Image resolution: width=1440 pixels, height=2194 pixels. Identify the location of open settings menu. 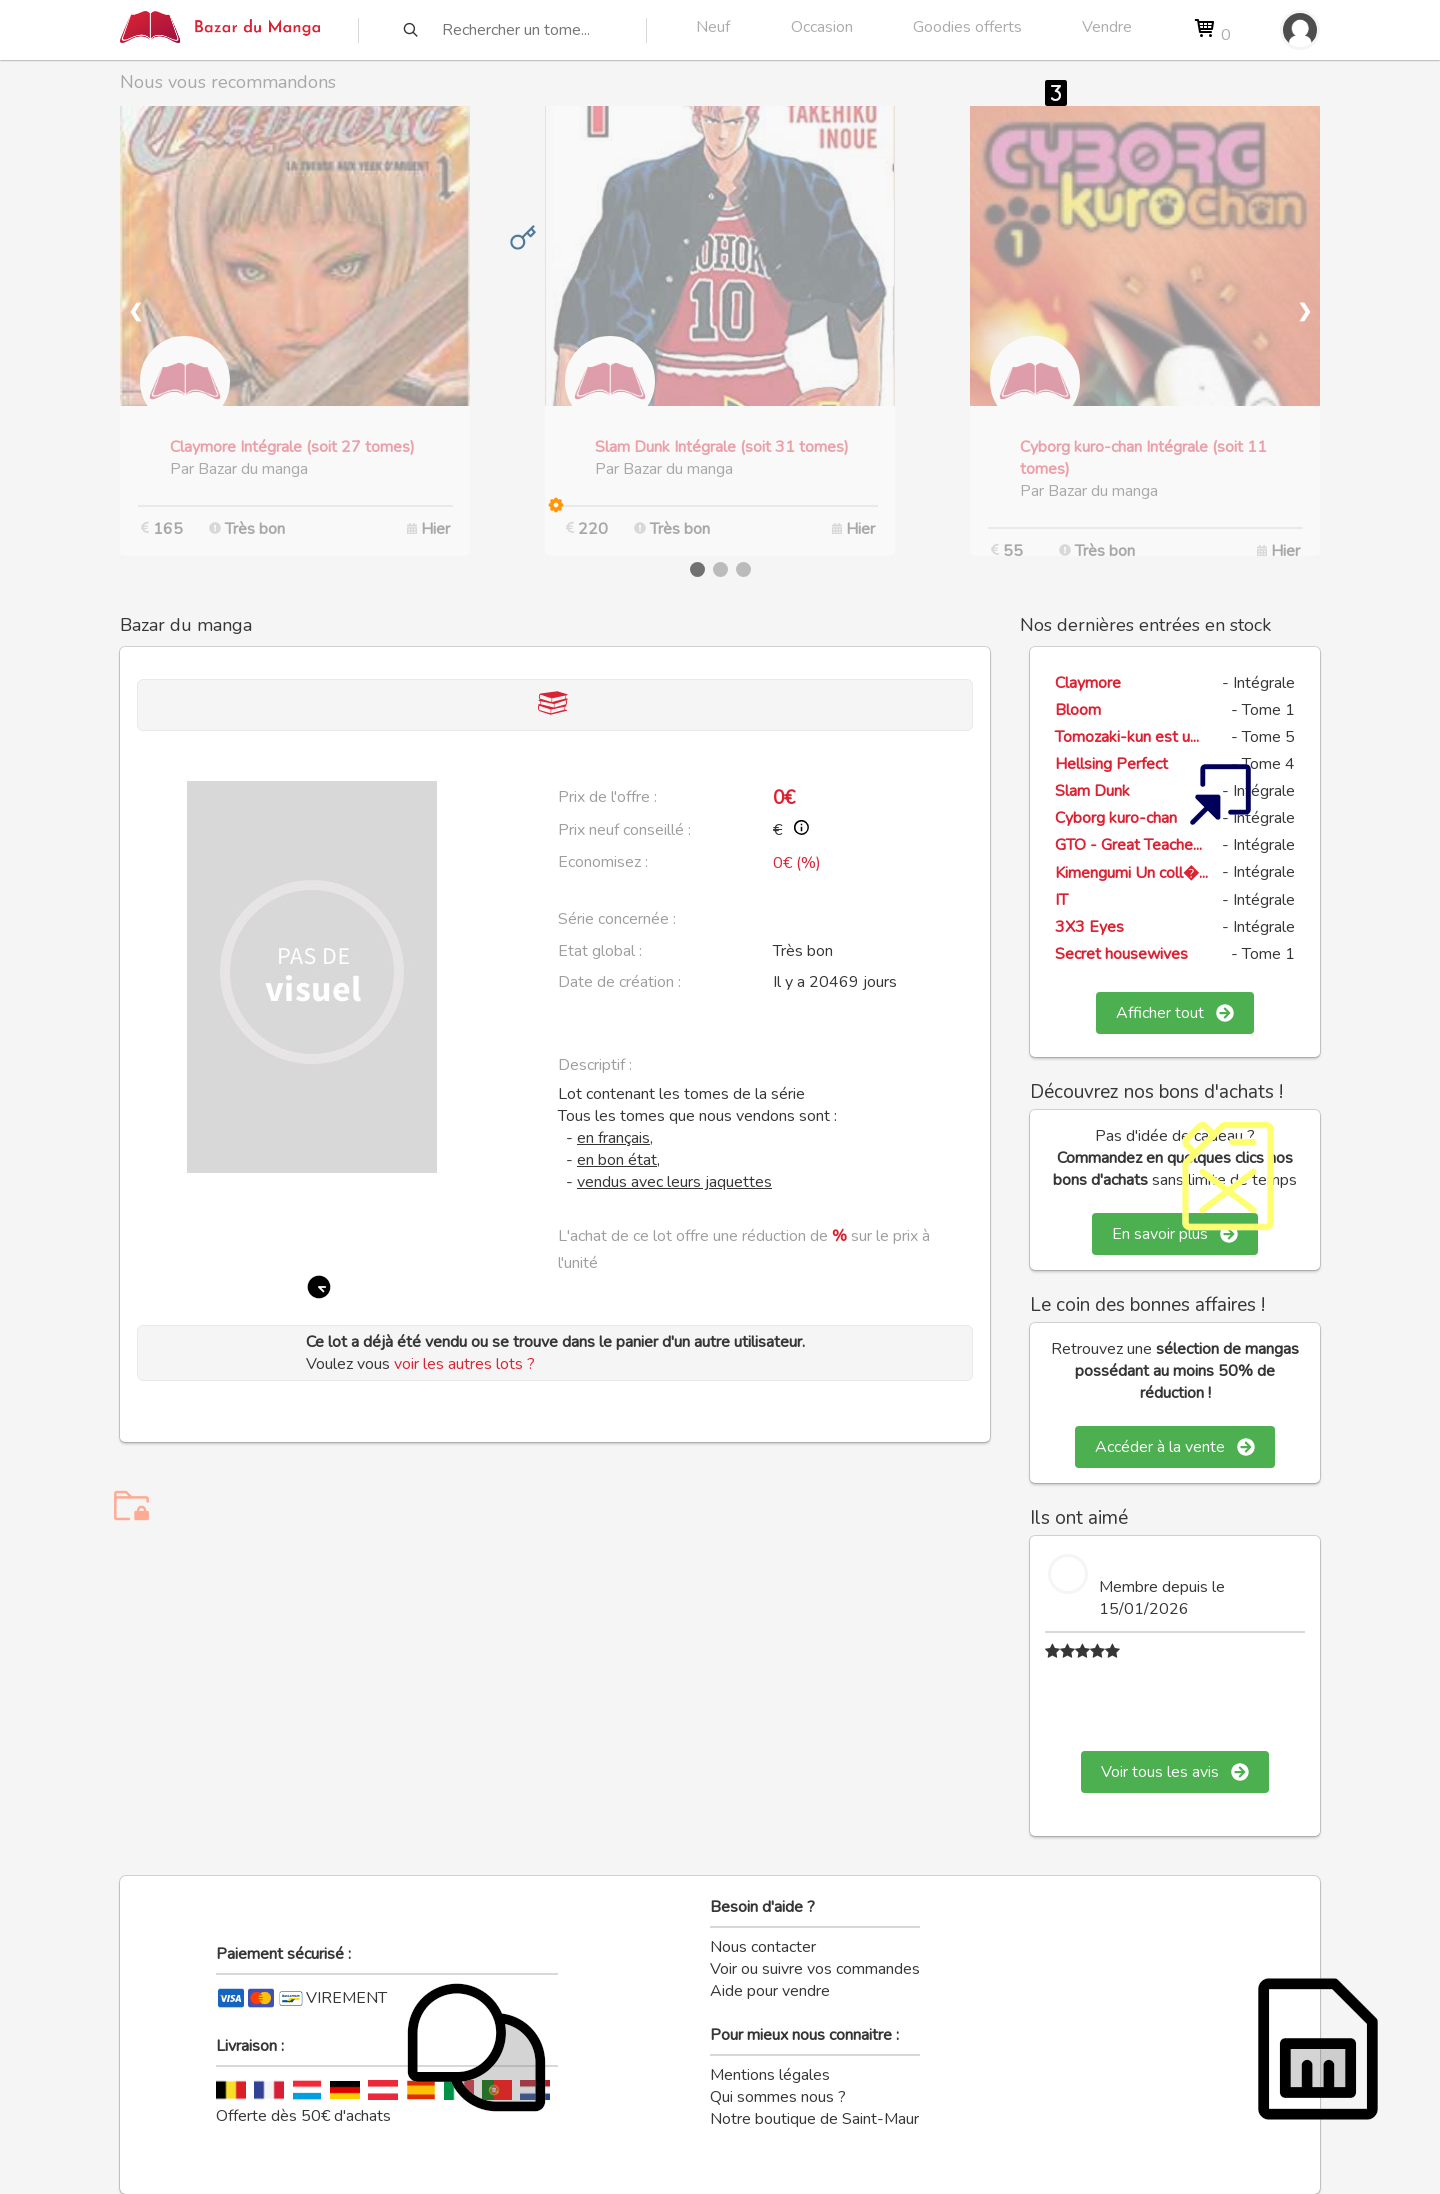
(556, 505).